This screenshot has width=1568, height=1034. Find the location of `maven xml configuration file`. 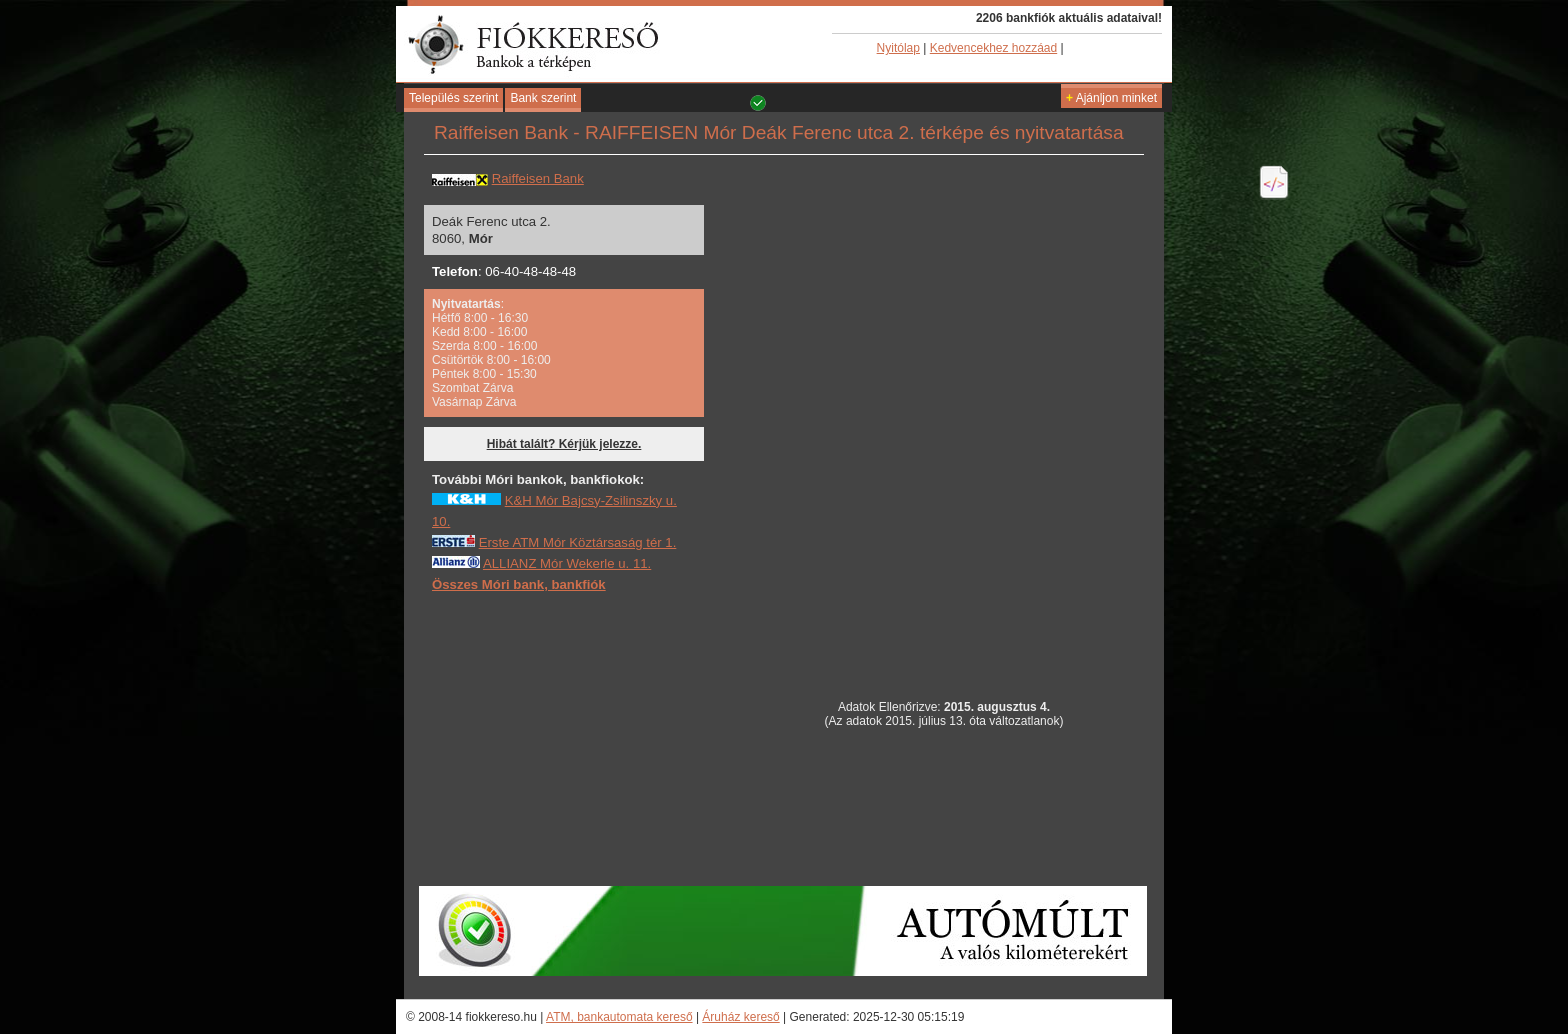

maven xml configuration file is located at coordinates (1274, 182).